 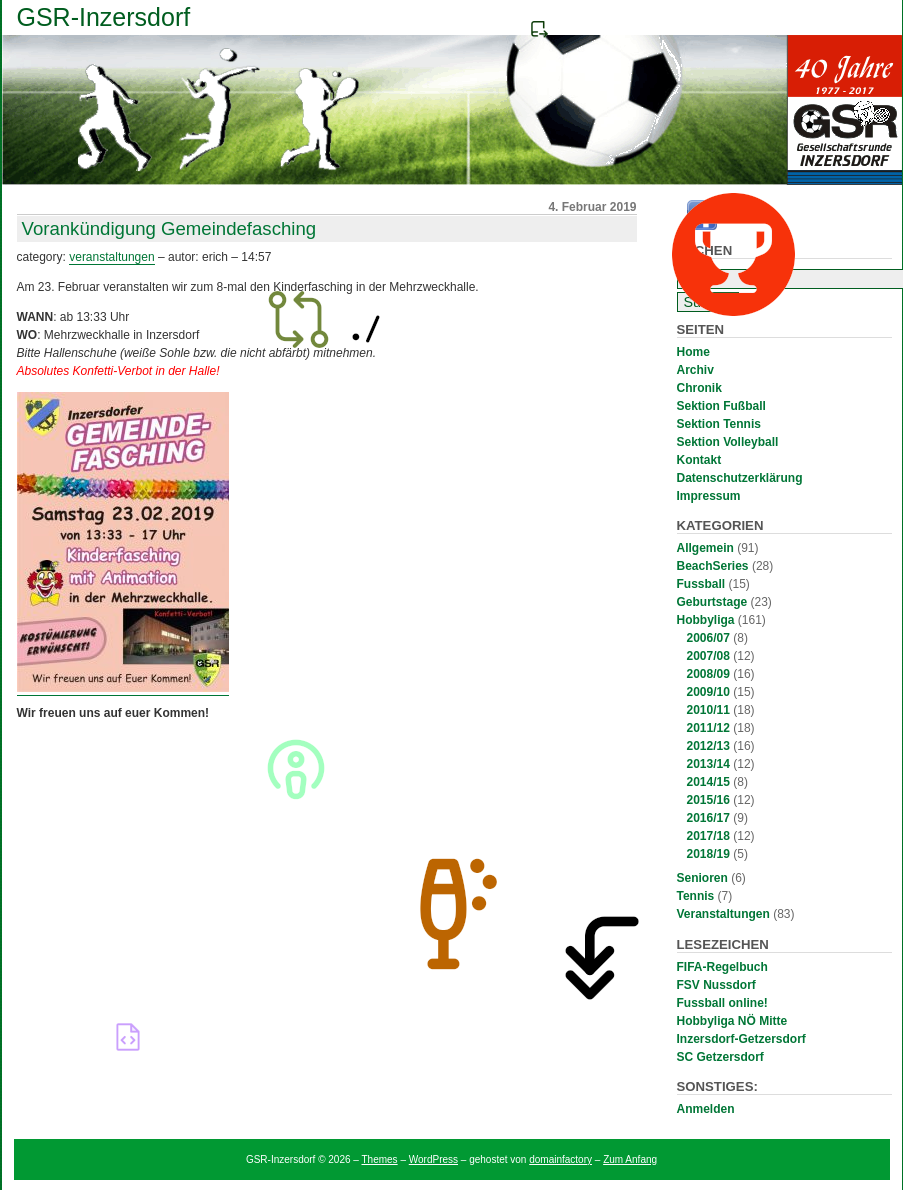 I want to click on pull changes from a remote repository, so click(x=539, y=30).